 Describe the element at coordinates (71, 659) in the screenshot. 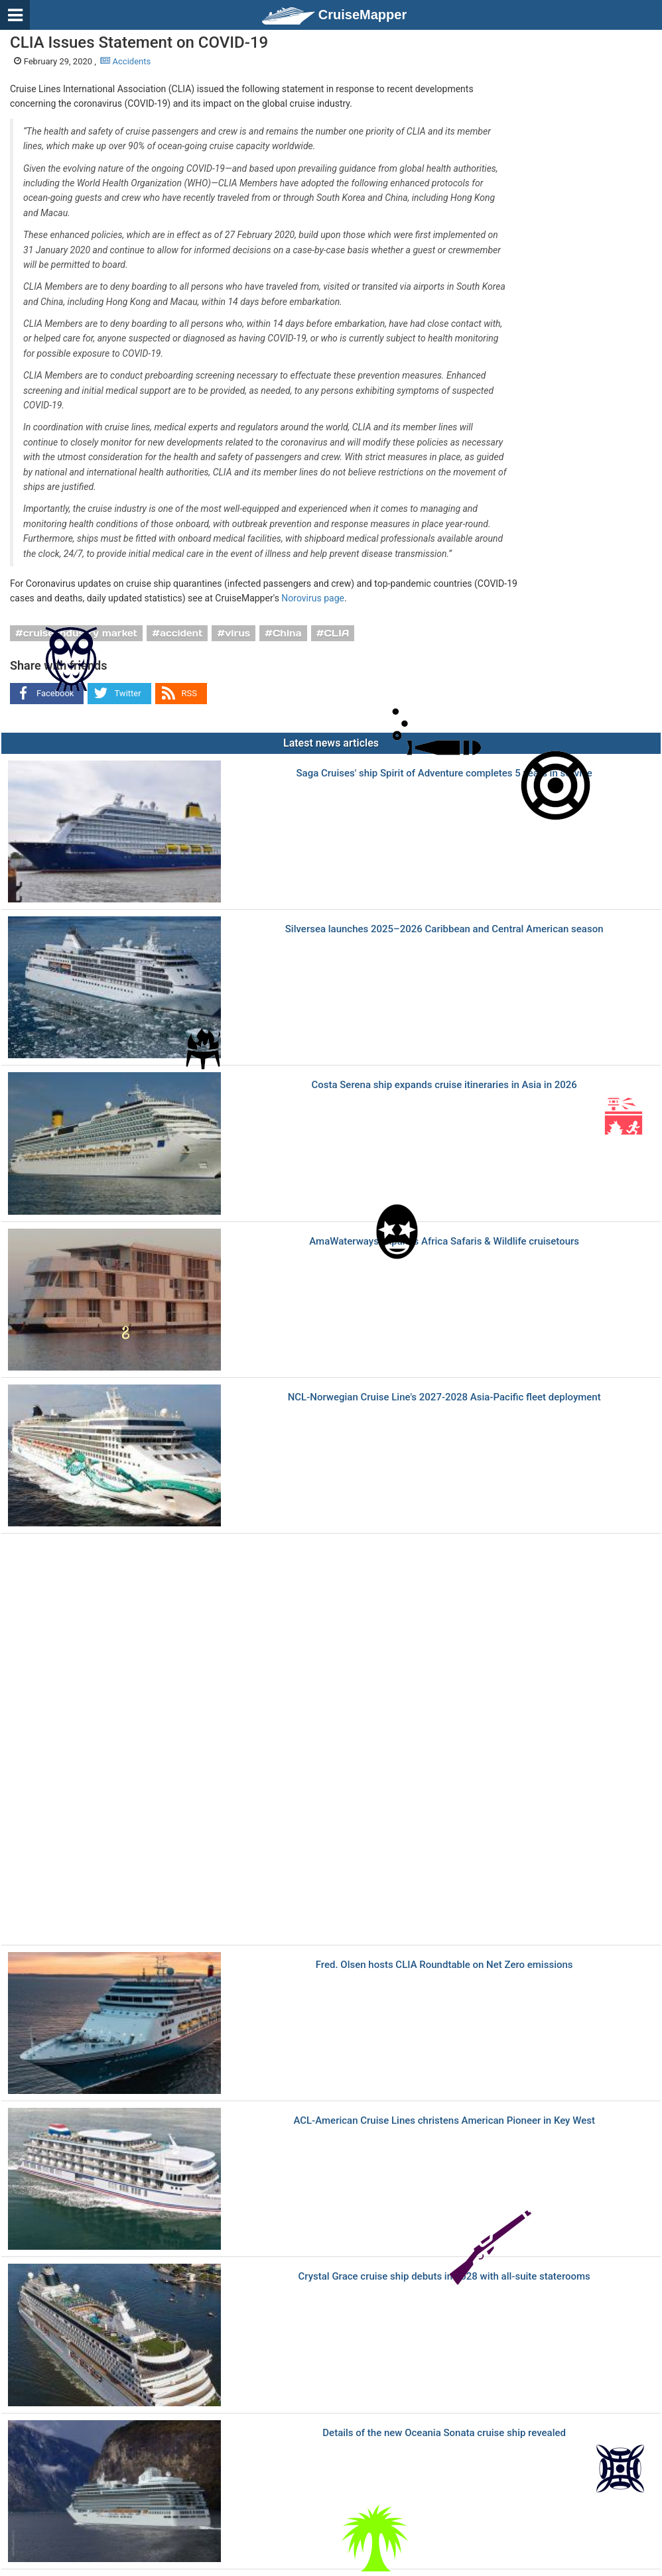

I see `access night mode or dark theme settings` at that location.